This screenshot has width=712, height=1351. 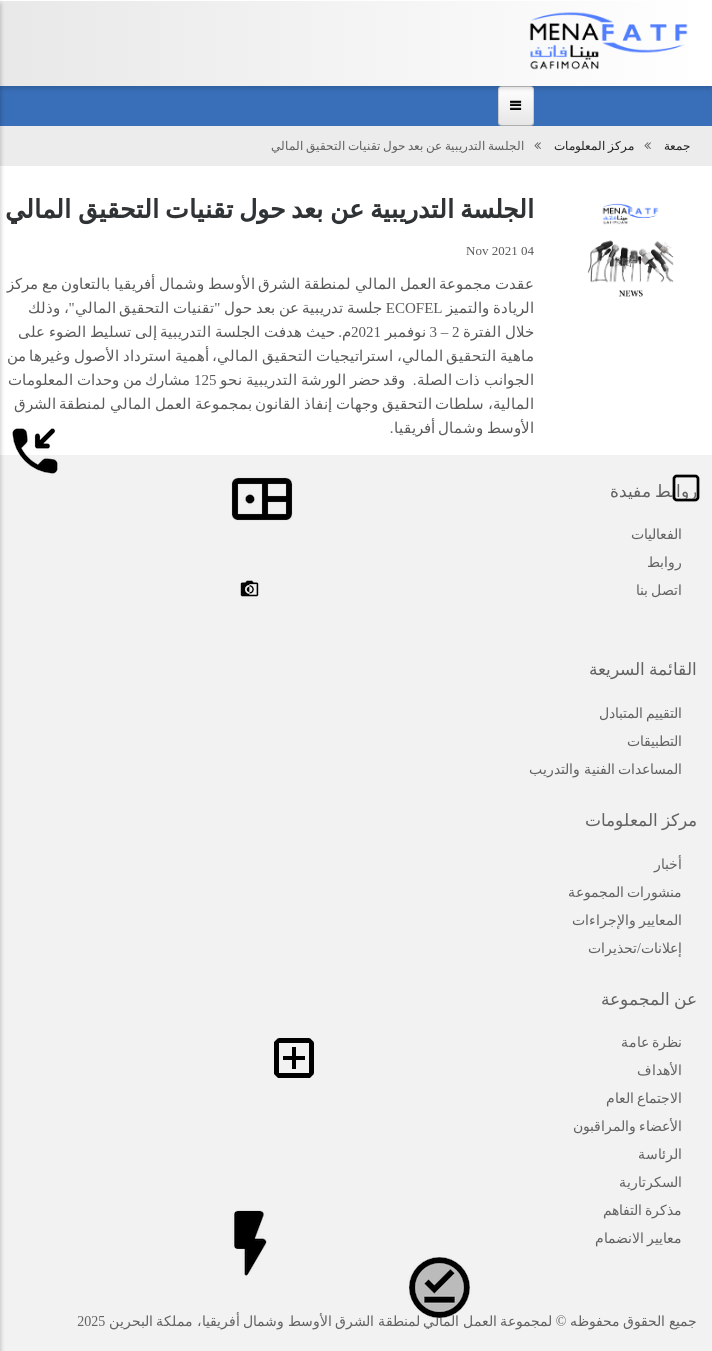 I want to click on view nearby bento or lunch spots, so click(x=262, y=499).